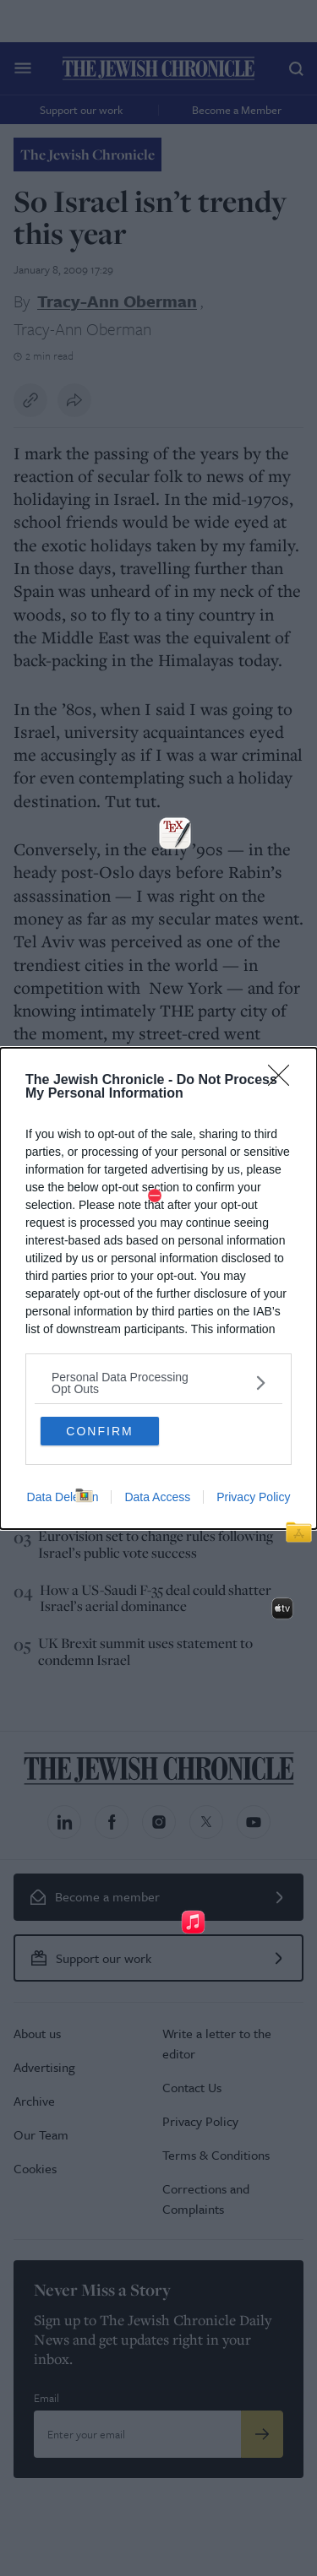 The height and width of the screenshot is (2576, 317). Describe the element at coordinates (282, 1608) in the screenshot. I see `open the Apple TV app` at that location.